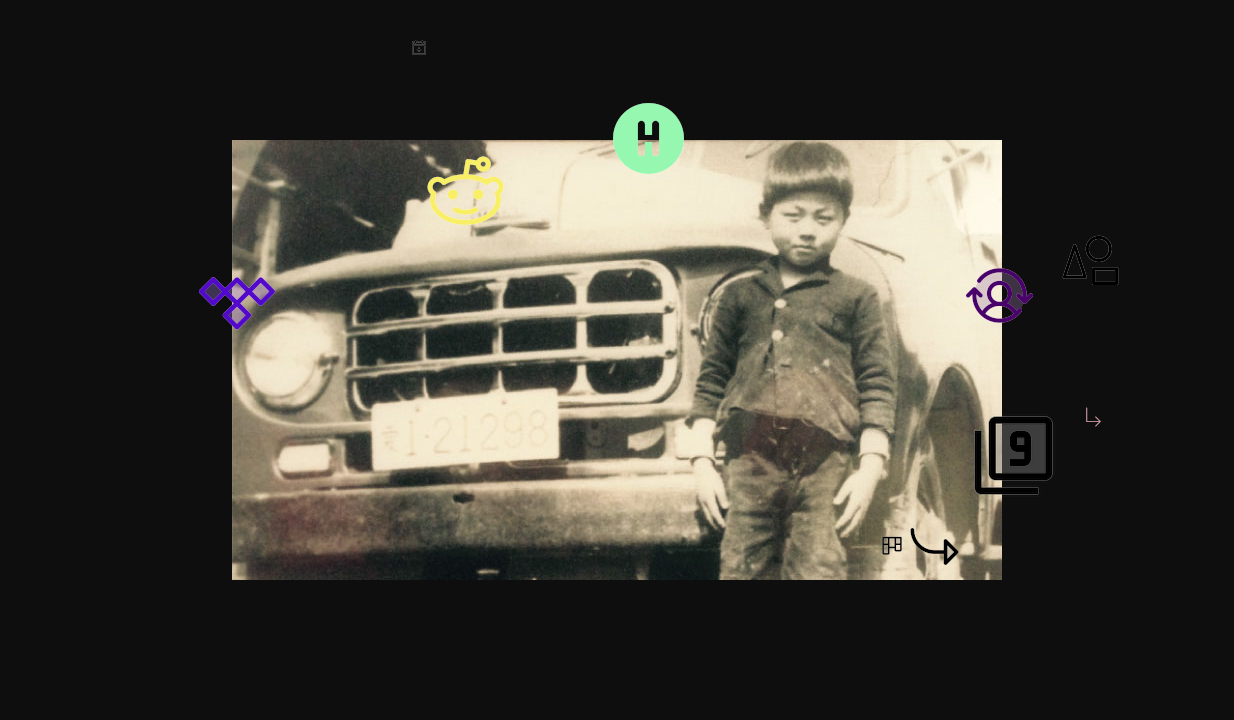 This screenshot has width=1234, height=720. Describe the element at coordinates (648, 138) in the screenshot. I see `indicates a hospital or medical facility nearby` at that location.